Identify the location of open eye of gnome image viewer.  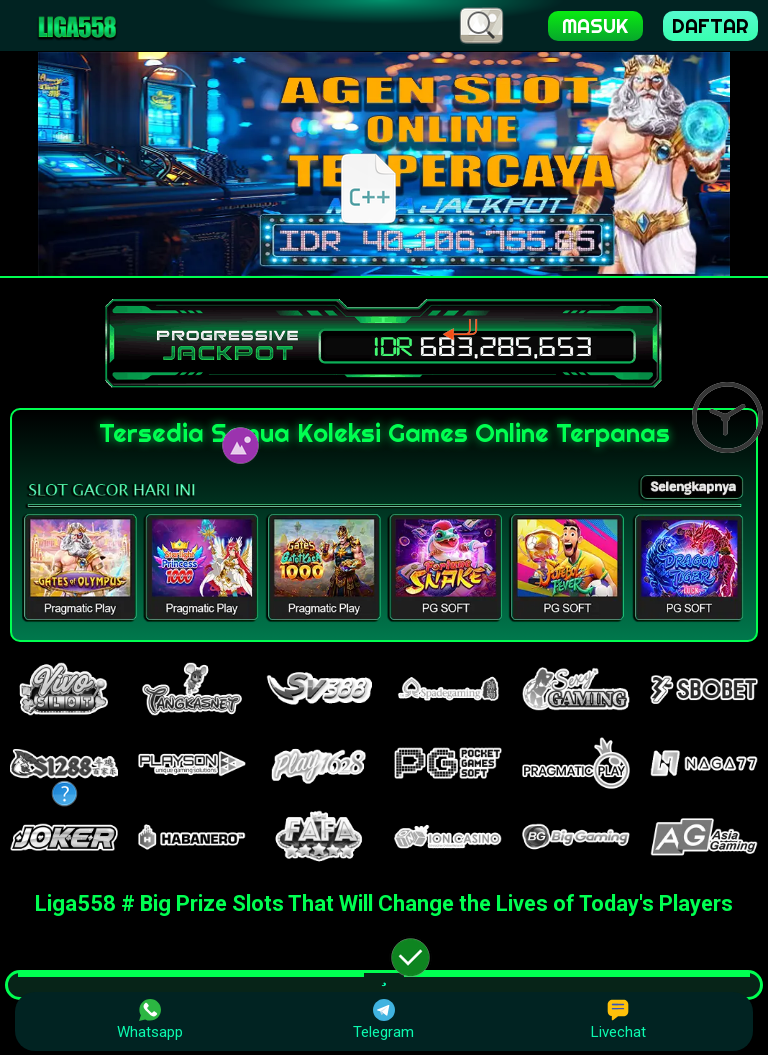
(481, 25).